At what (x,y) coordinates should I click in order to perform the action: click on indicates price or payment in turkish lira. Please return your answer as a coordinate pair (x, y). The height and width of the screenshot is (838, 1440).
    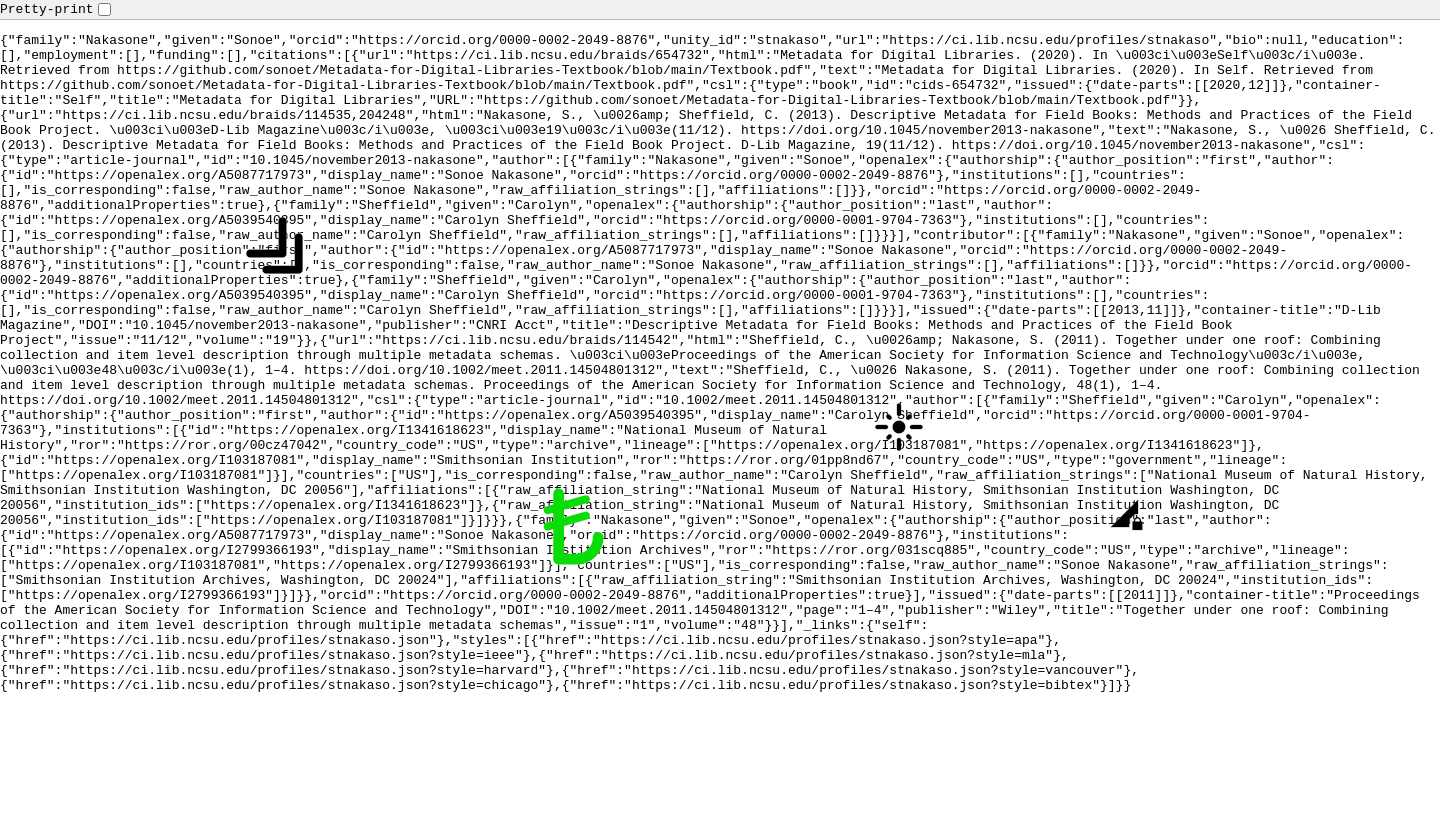
    Looking at the image, I should click on (569, 526).